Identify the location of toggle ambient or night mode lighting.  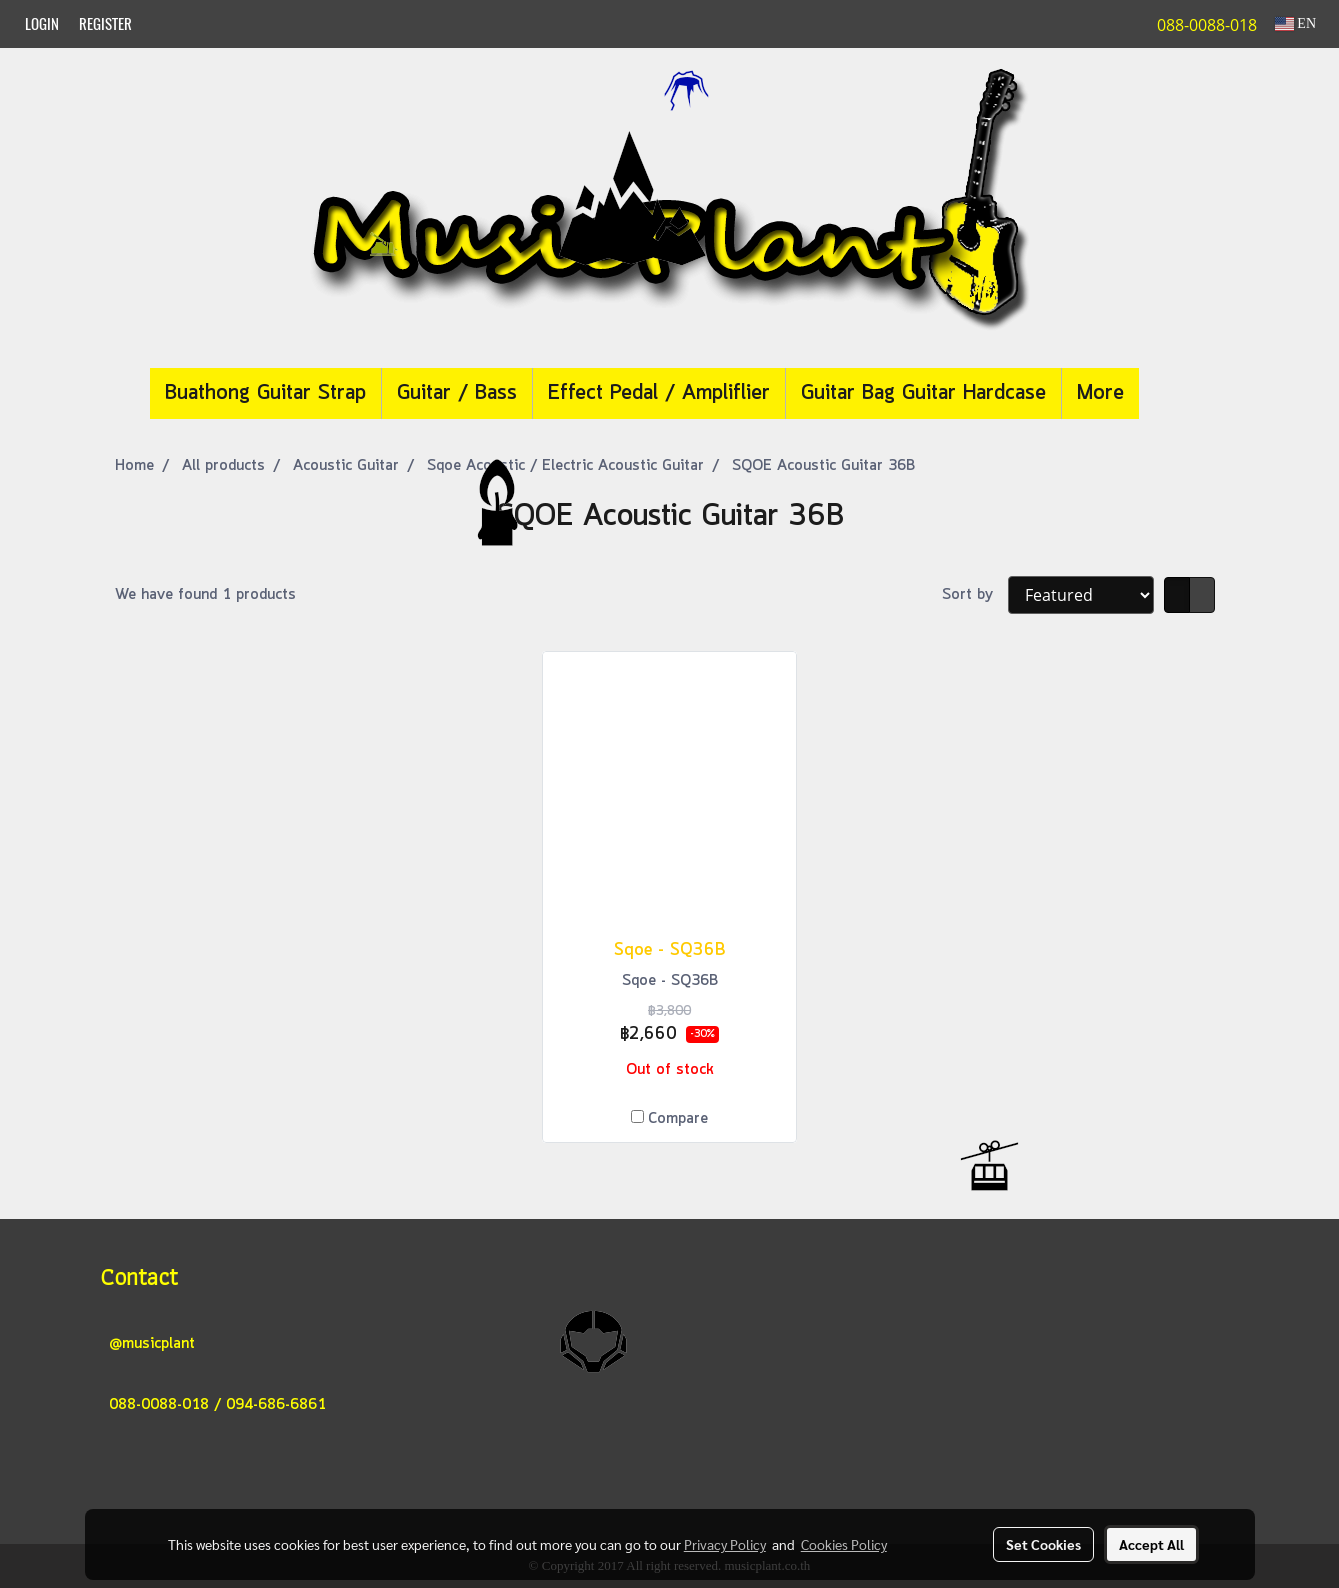
(496, 502).